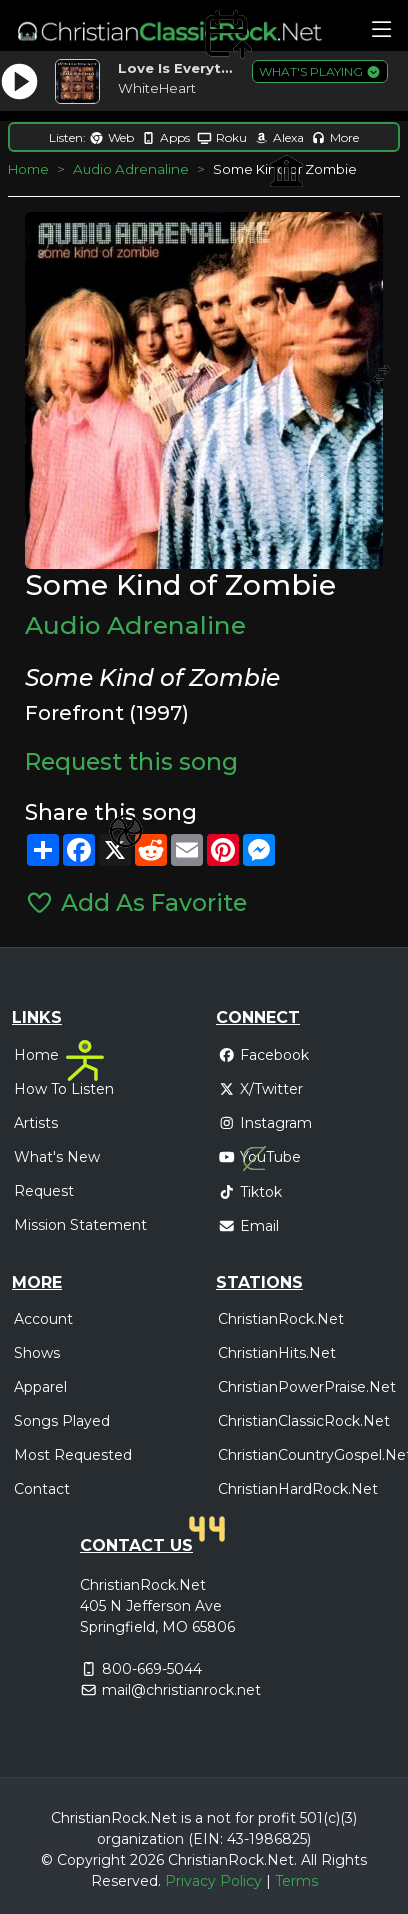 The width and height of the screenshot is (408, 1914). What do you see at coordinates (381, 374) in the screenshot?
I see `swap or exchange items` at bounding box center [381, 374].